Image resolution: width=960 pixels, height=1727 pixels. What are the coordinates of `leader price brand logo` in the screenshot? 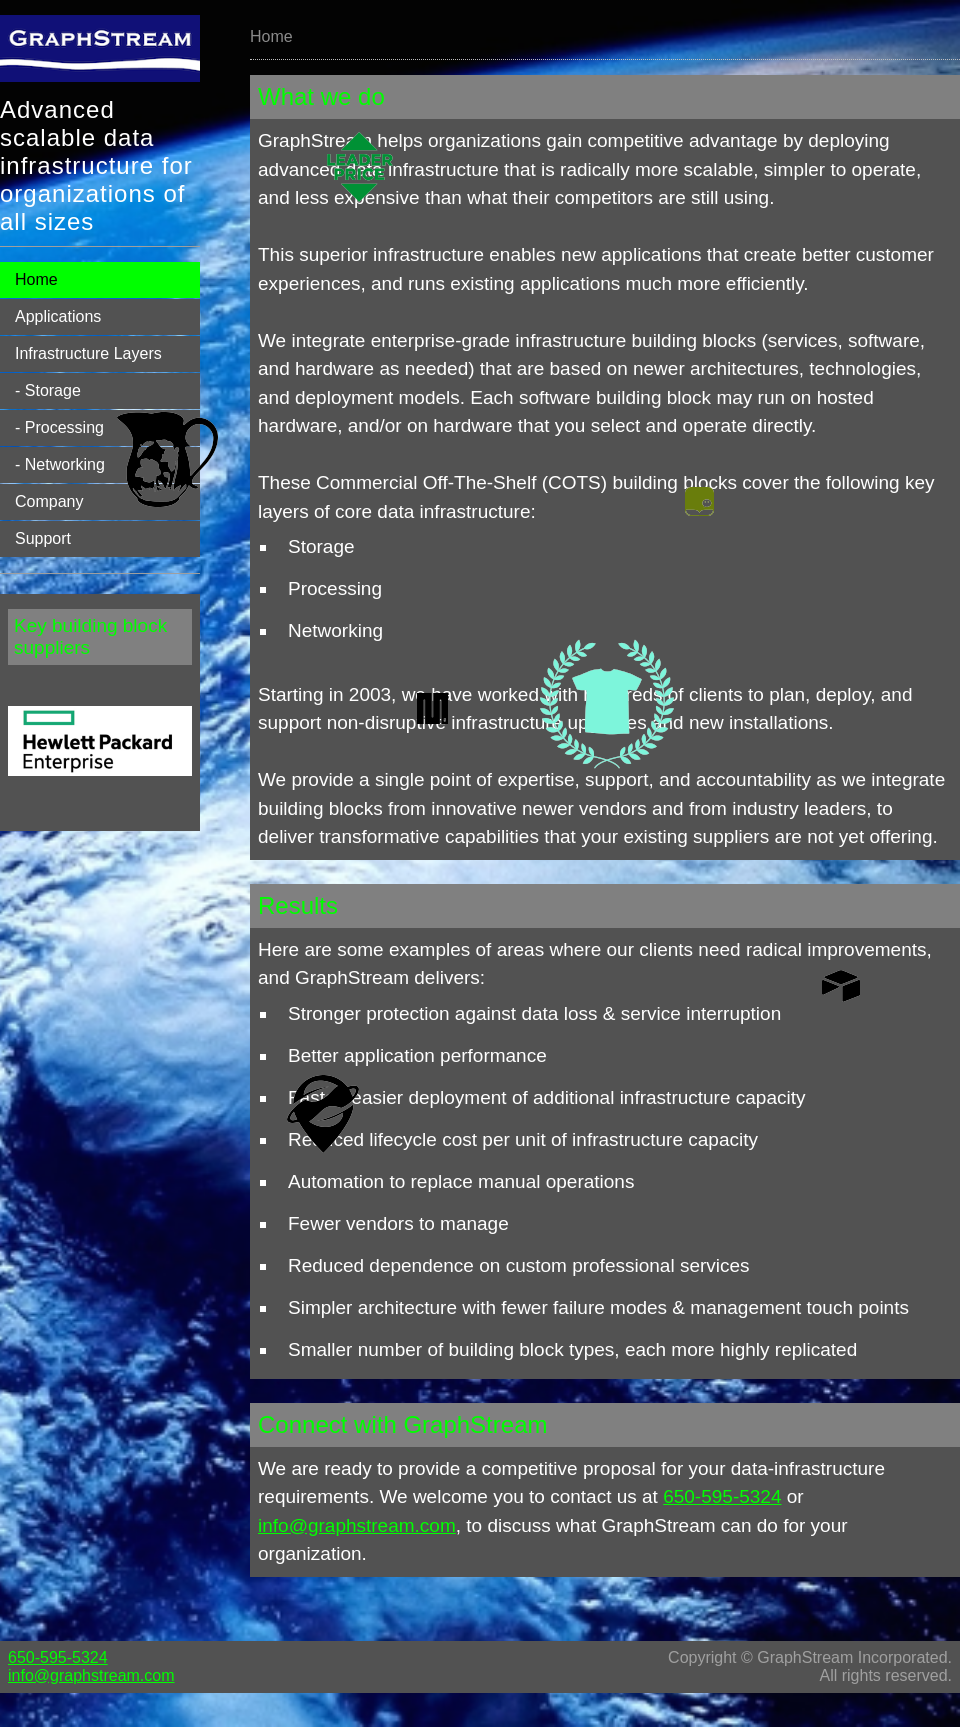 It's located at (360, 167).